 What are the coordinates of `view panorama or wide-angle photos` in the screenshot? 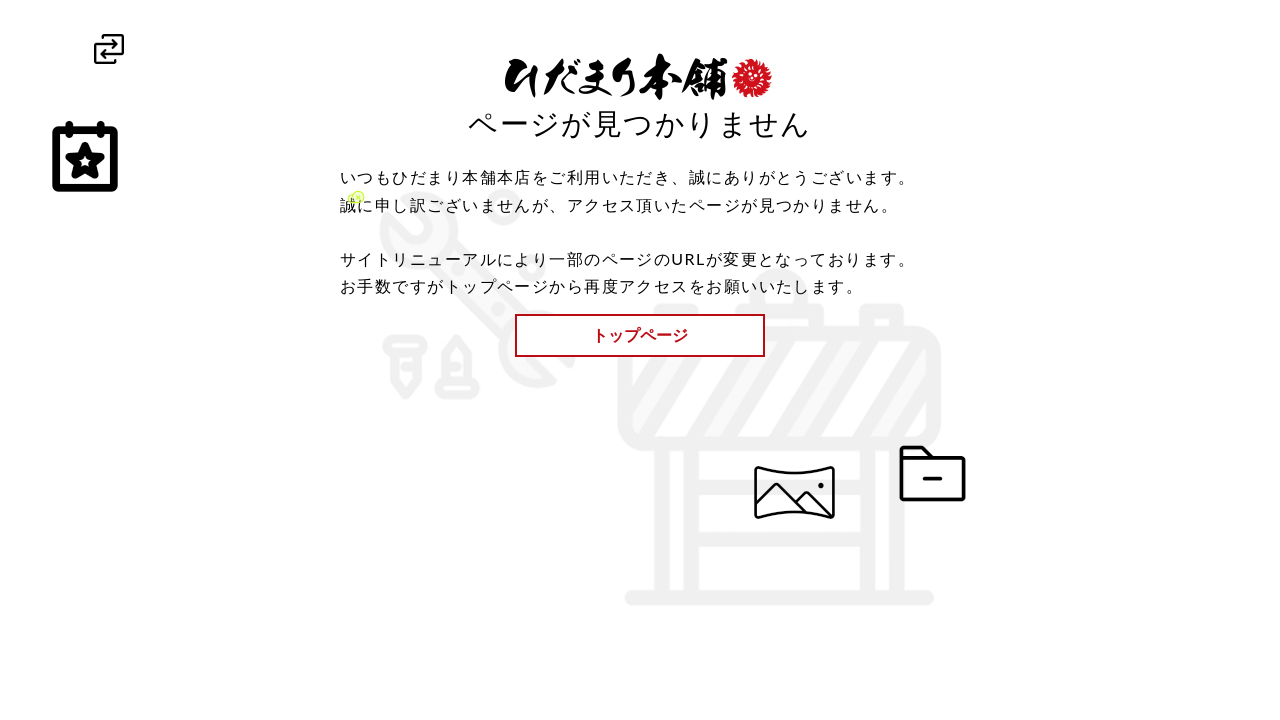 It's located at (794, 492).